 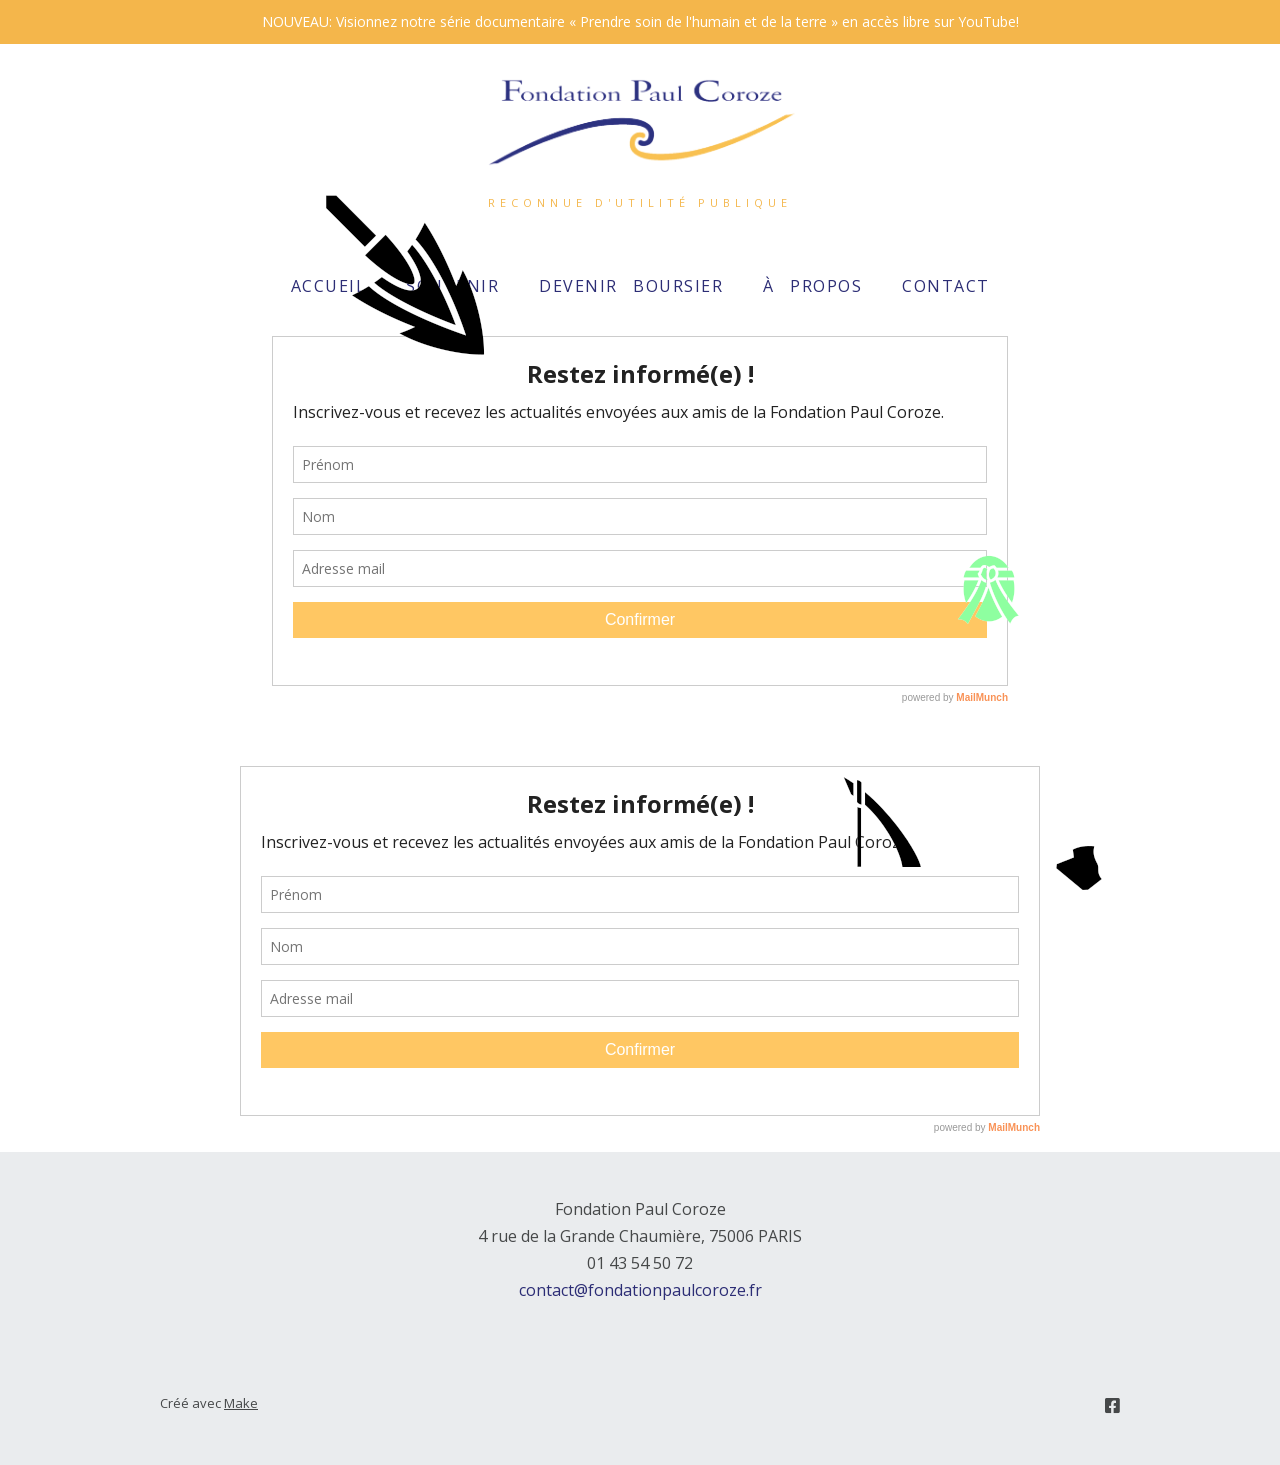 I want to click on equip spear hook weapon, so click(x=405, y=274).